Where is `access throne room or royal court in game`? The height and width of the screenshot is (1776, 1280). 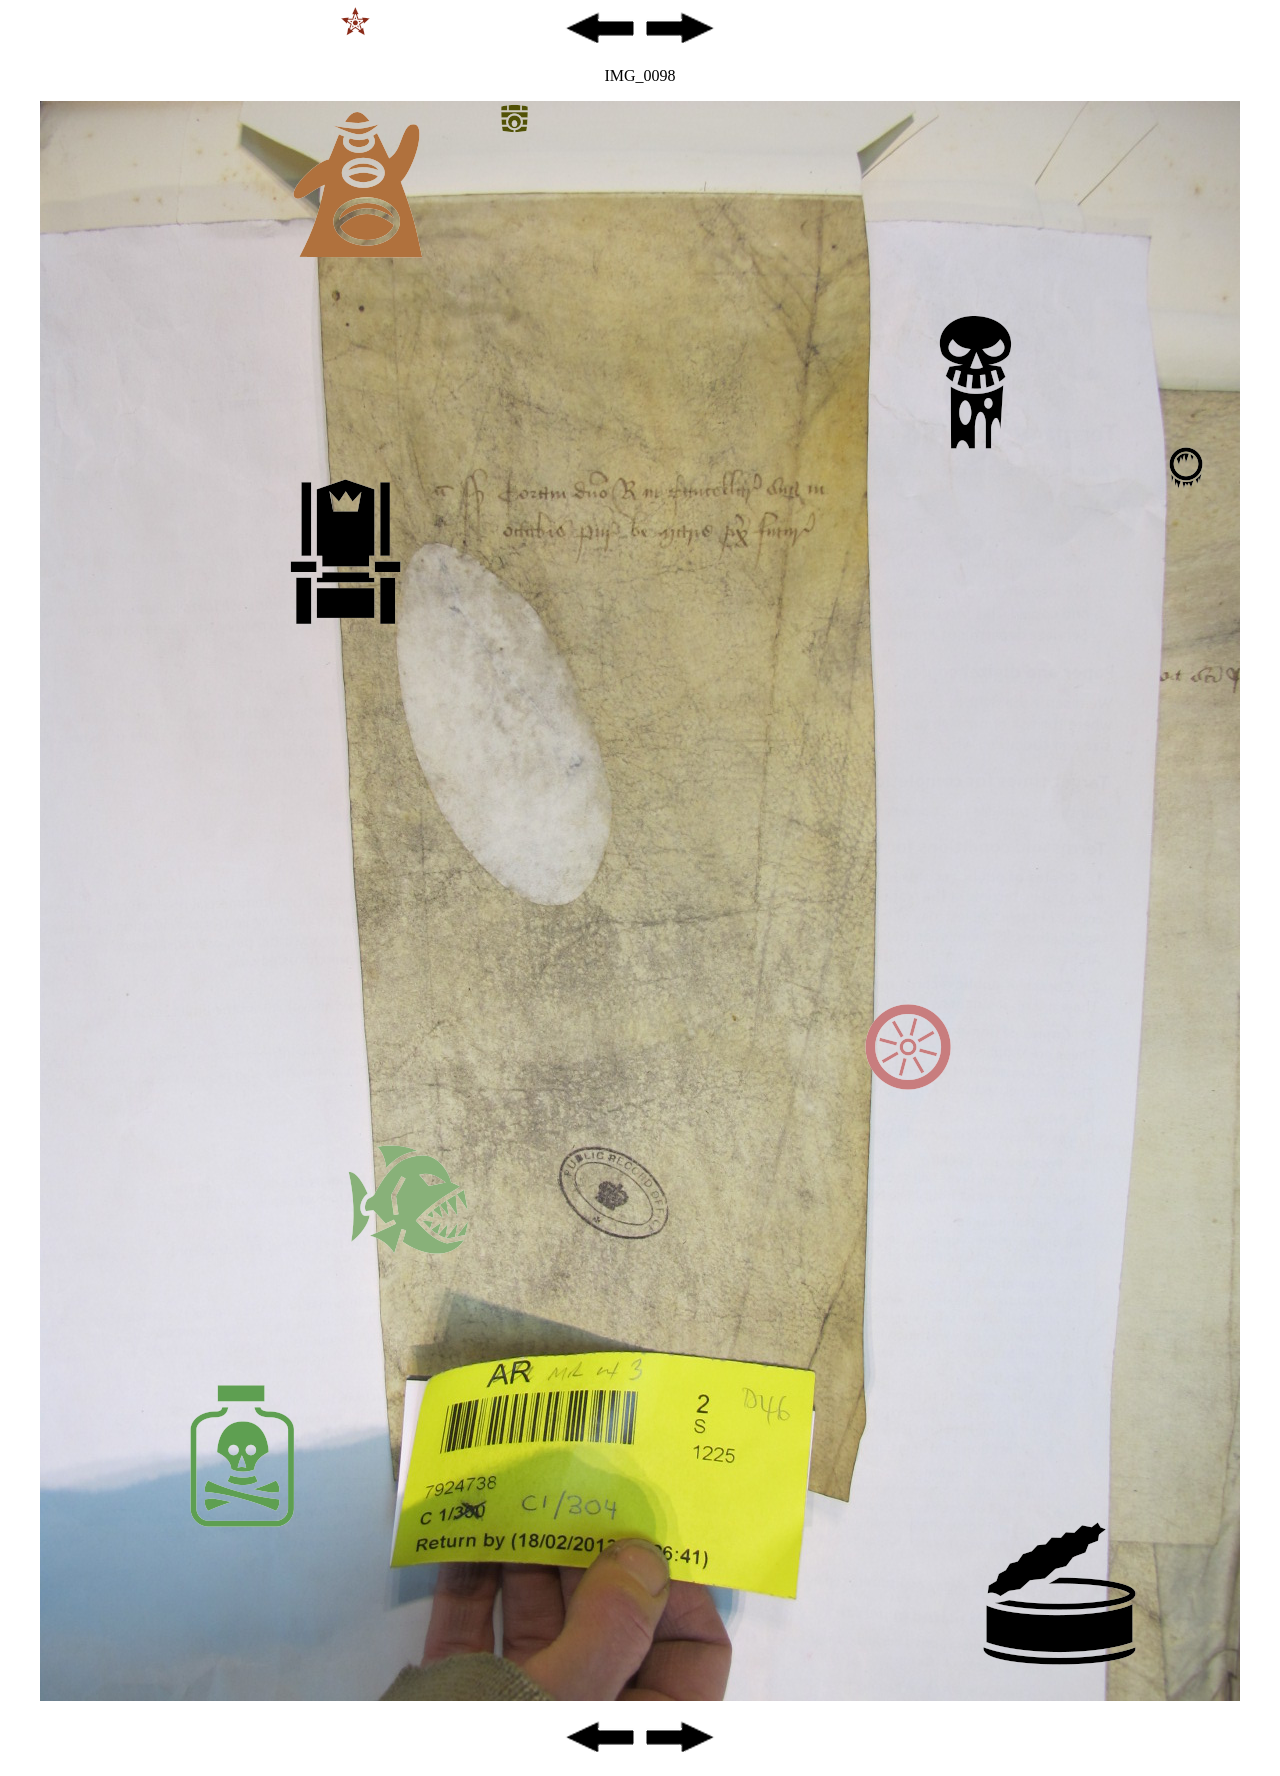
access throne room or royal court in game is located at coordinates (345, 551).